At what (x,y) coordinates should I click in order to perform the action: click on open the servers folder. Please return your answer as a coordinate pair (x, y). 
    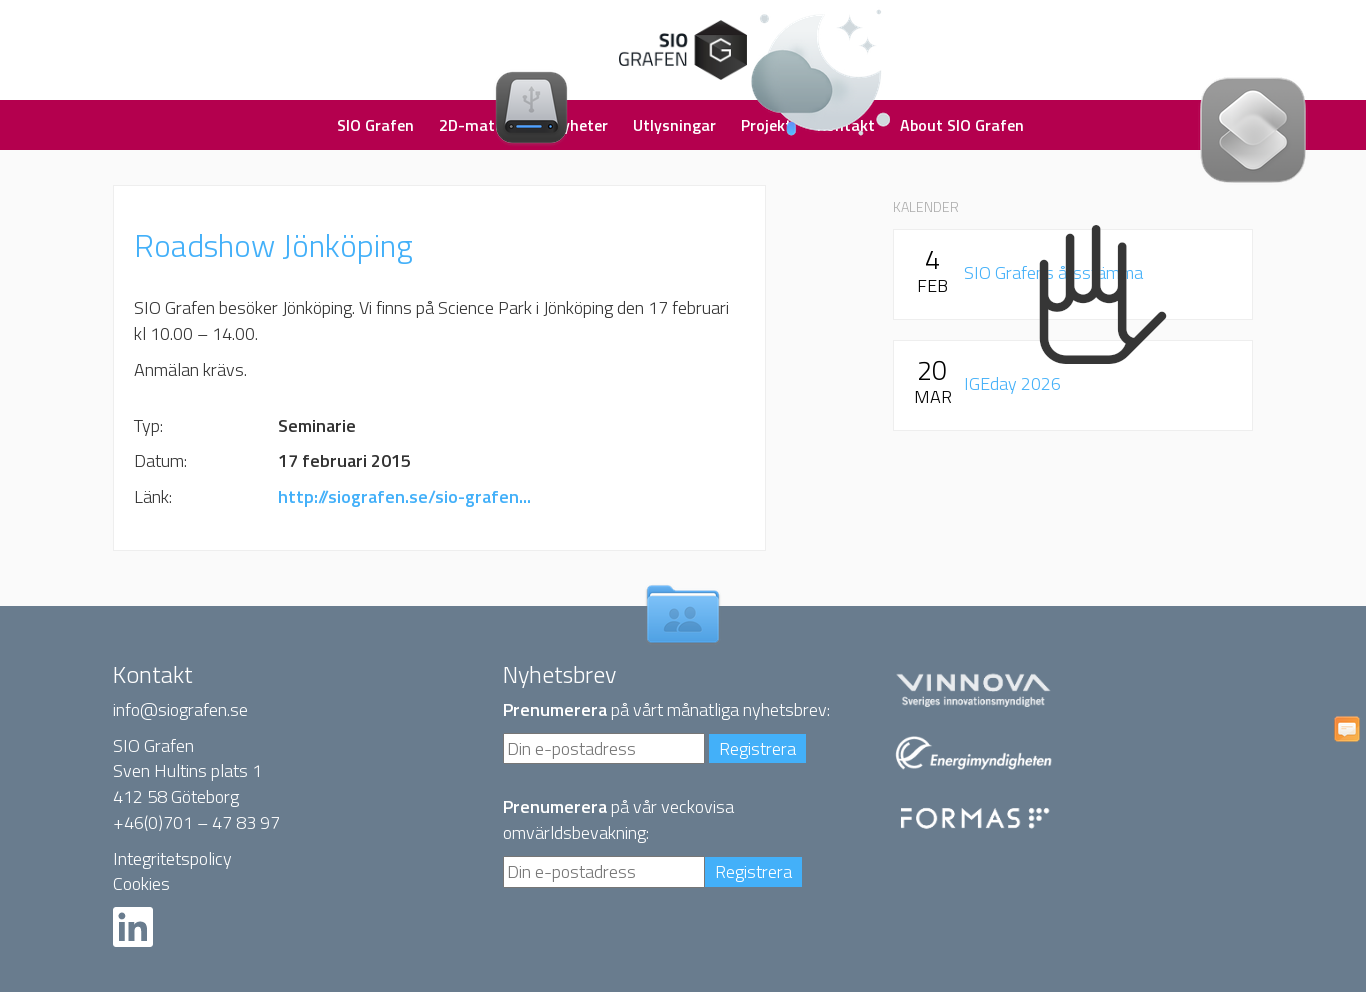
    Looking at the image, I should click on (683, 614).